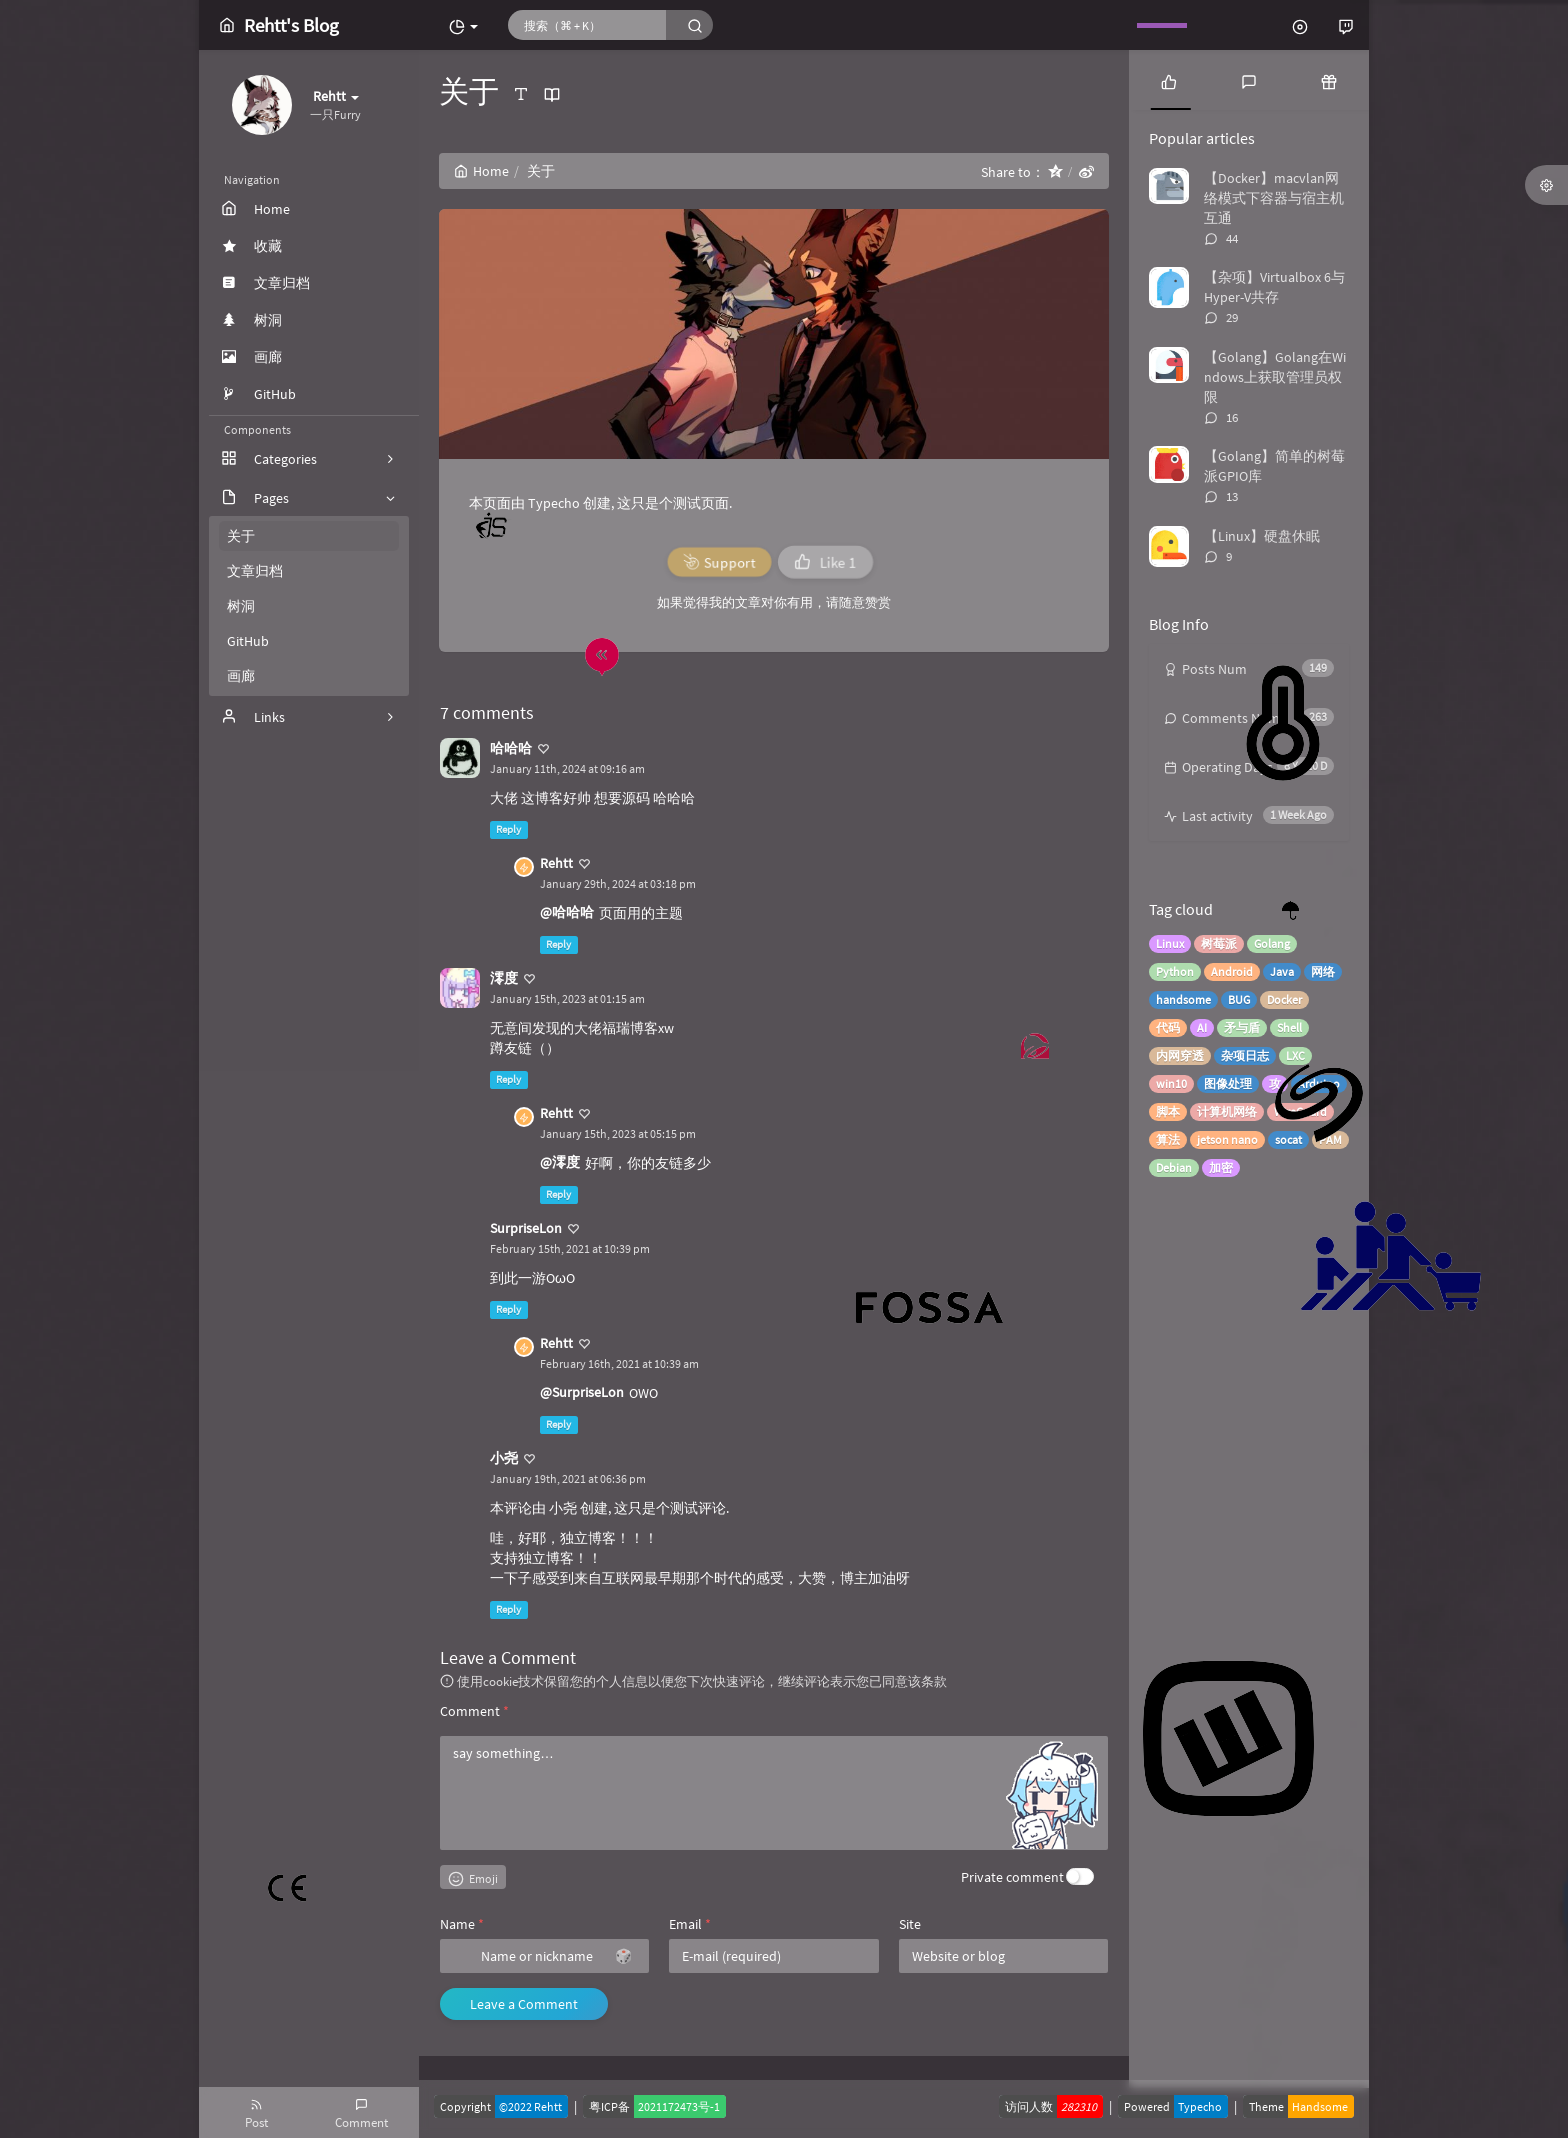 This screenshot has width=1568, height=2138. Describe the element at coordinates (602, 657) in the screenshot. I see `visit the les libraires bookstore platform` at that location.